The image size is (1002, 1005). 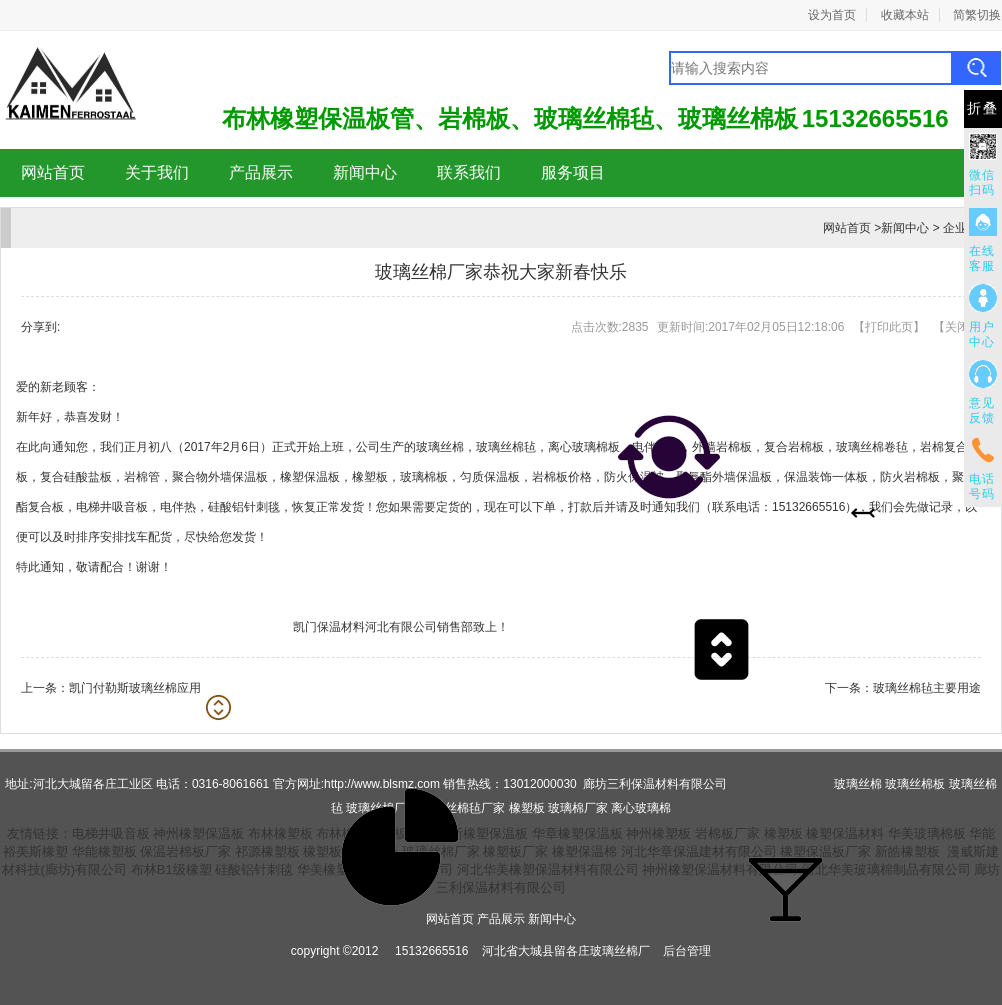 I want to click on view analytics or statistics breakdown, so click(x=400, y=847).